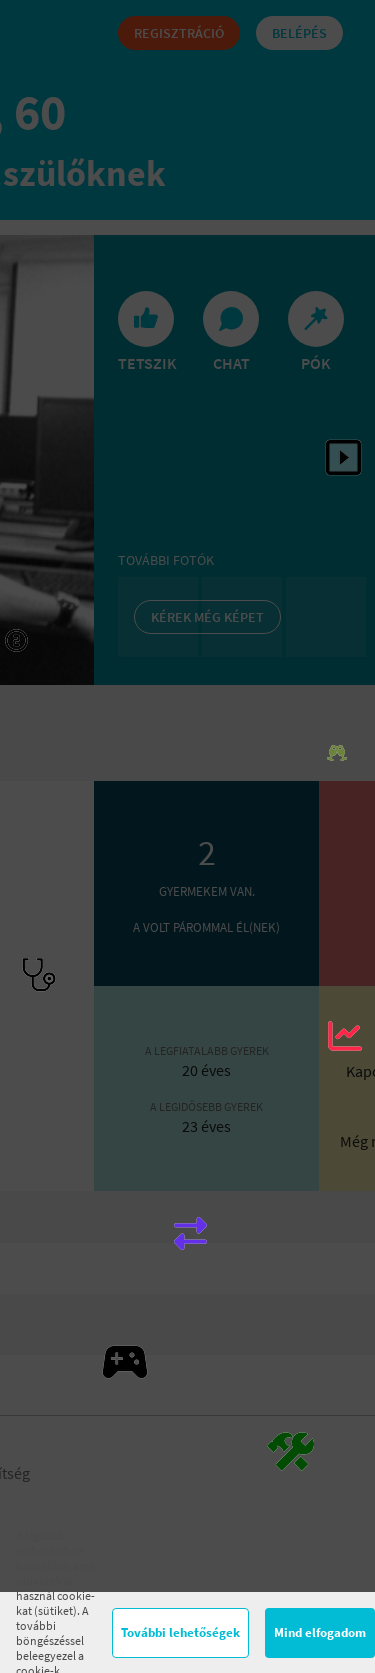  I want to click on start a slideshow presentation, so click(343, 457).